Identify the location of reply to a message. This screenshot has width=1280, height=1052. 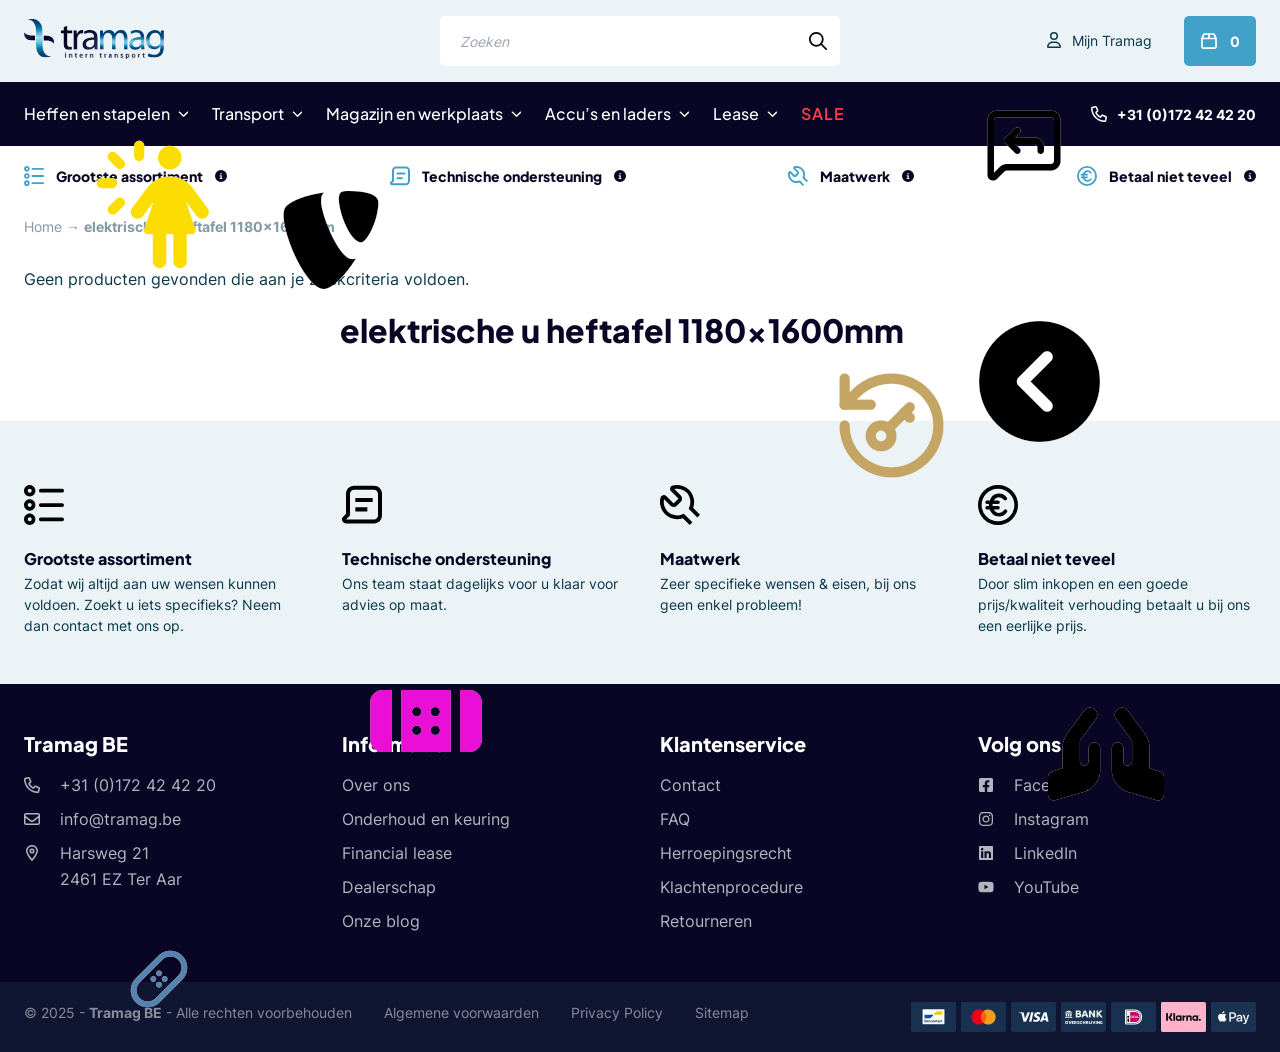
(1024, 144).